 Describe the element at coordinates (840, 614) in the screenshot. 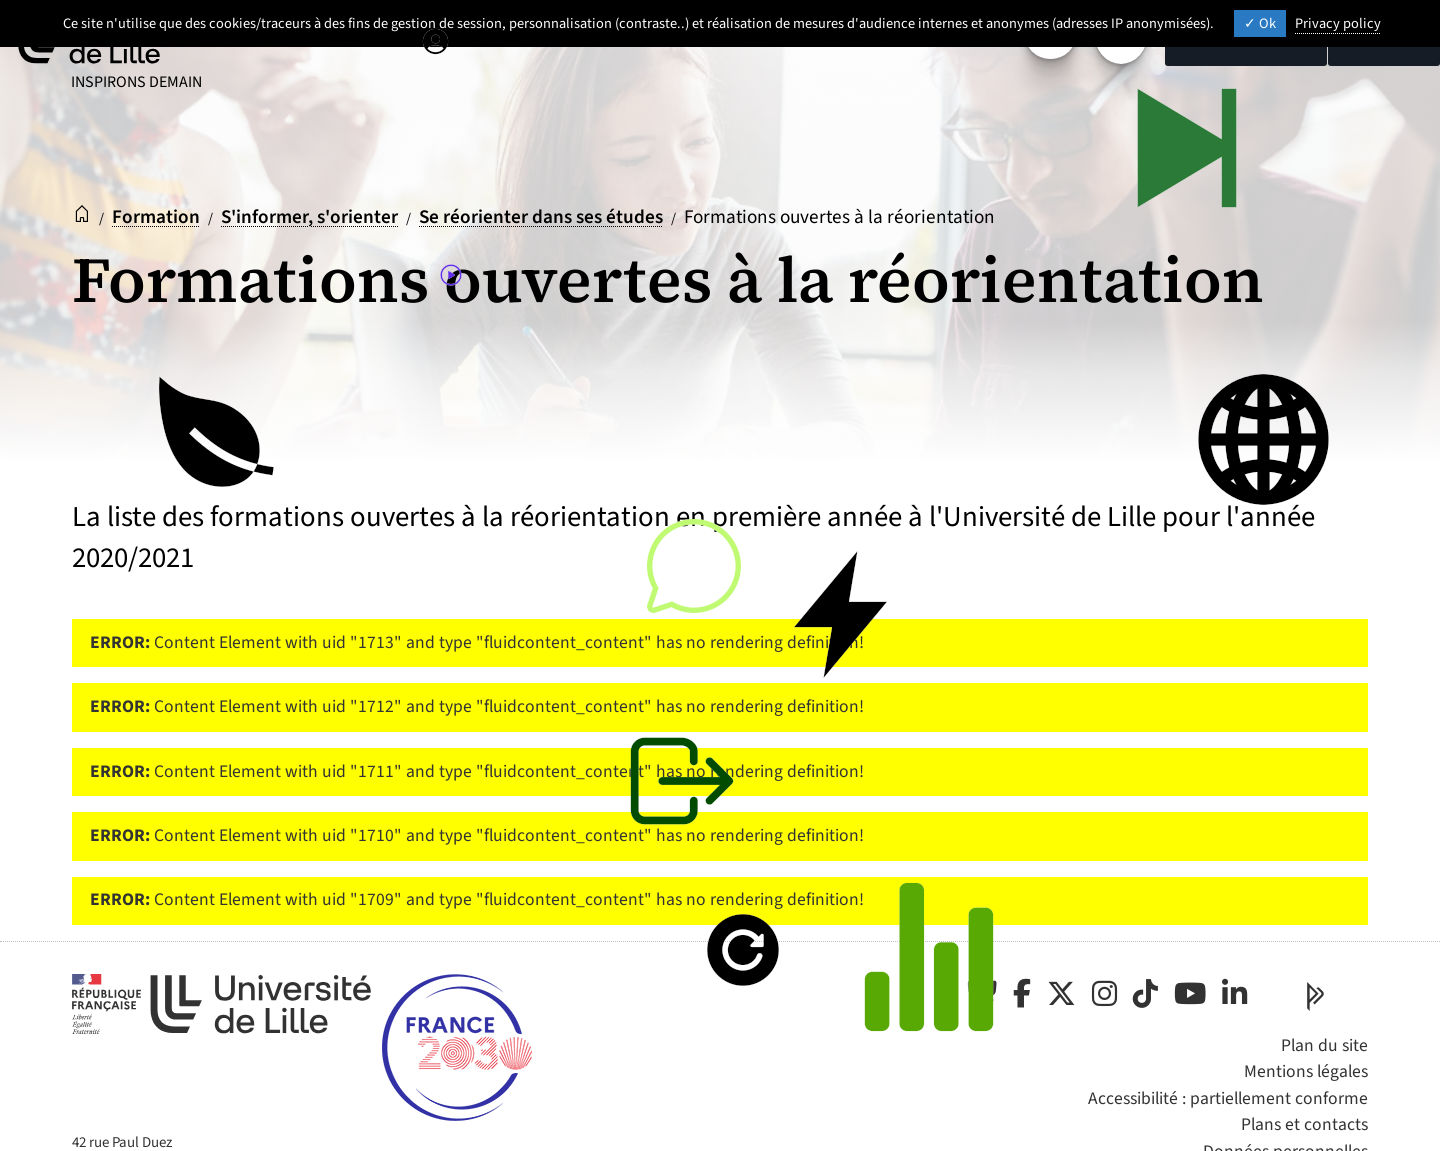

I see `toggle camera flash on or off` at that location.